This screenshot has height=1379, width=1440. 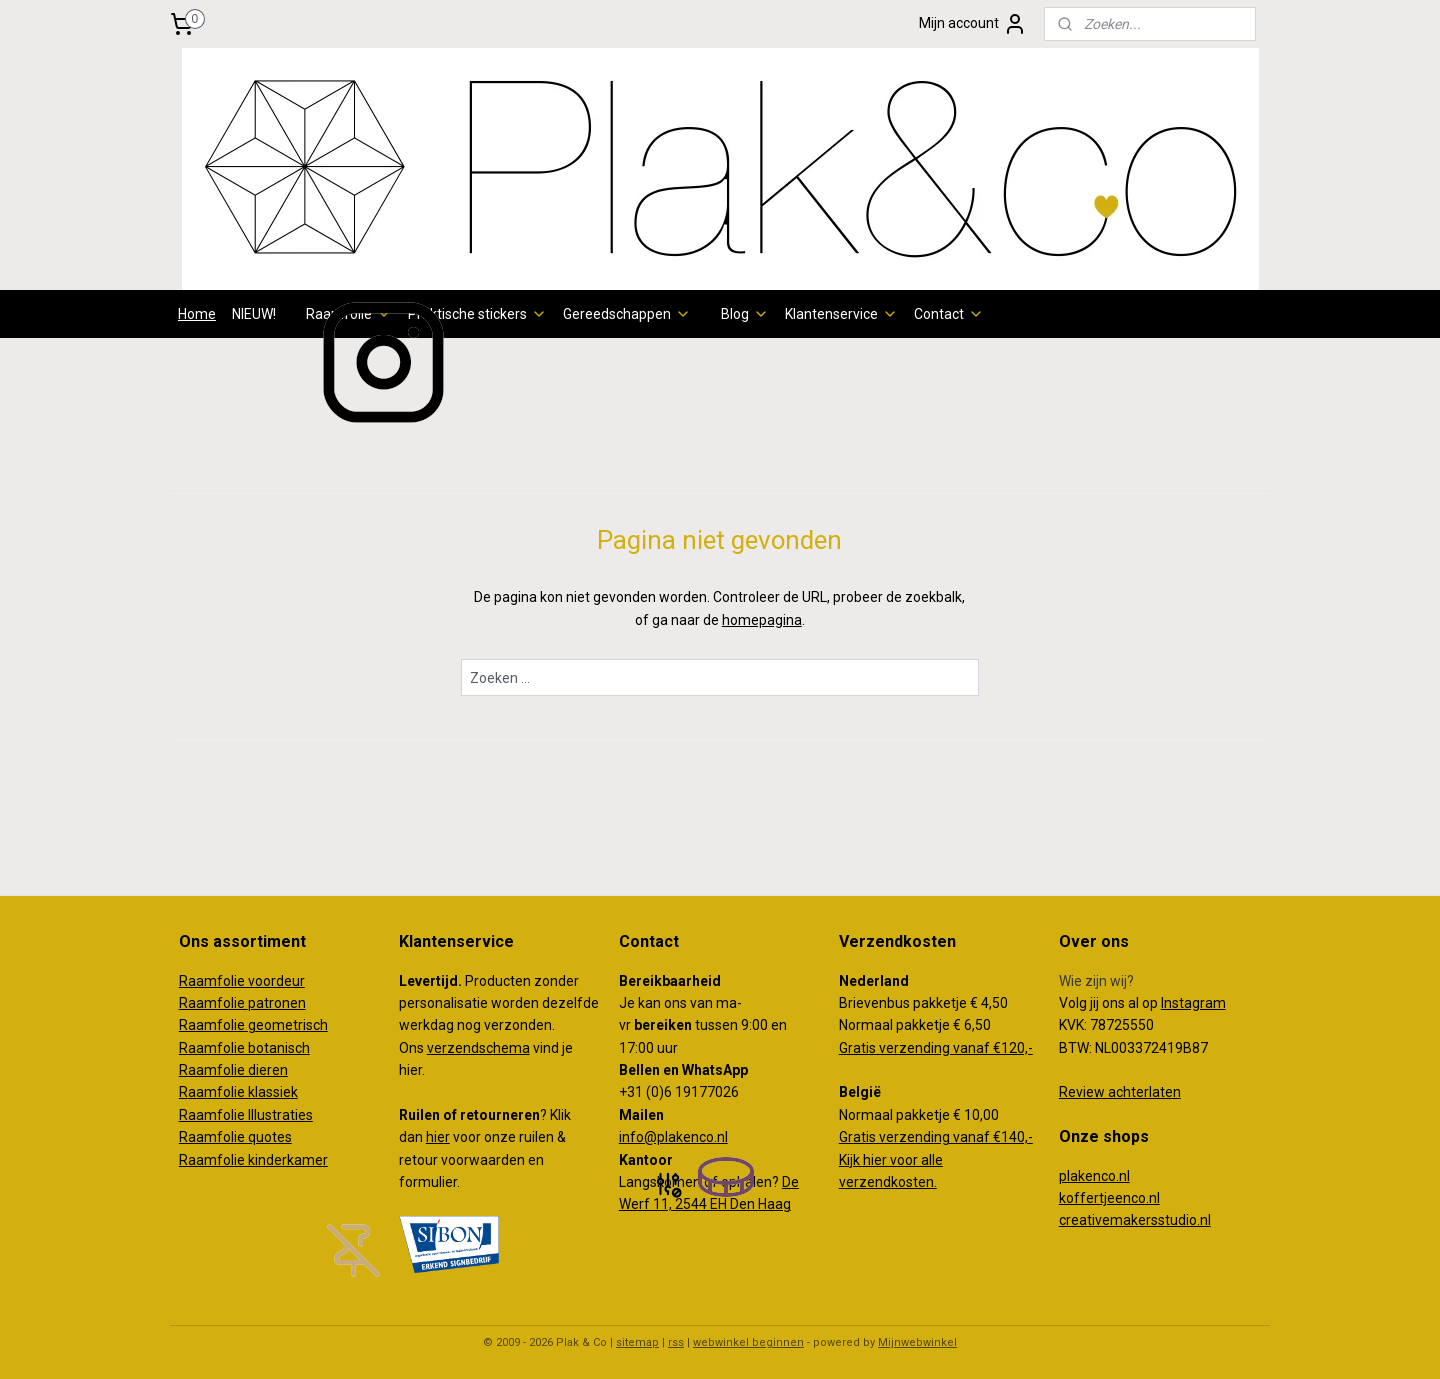 What do you see at coordinates (353, 1250) in the screenshot?
I see `unpin an item from its current location` at bounding box center [353, 1250].